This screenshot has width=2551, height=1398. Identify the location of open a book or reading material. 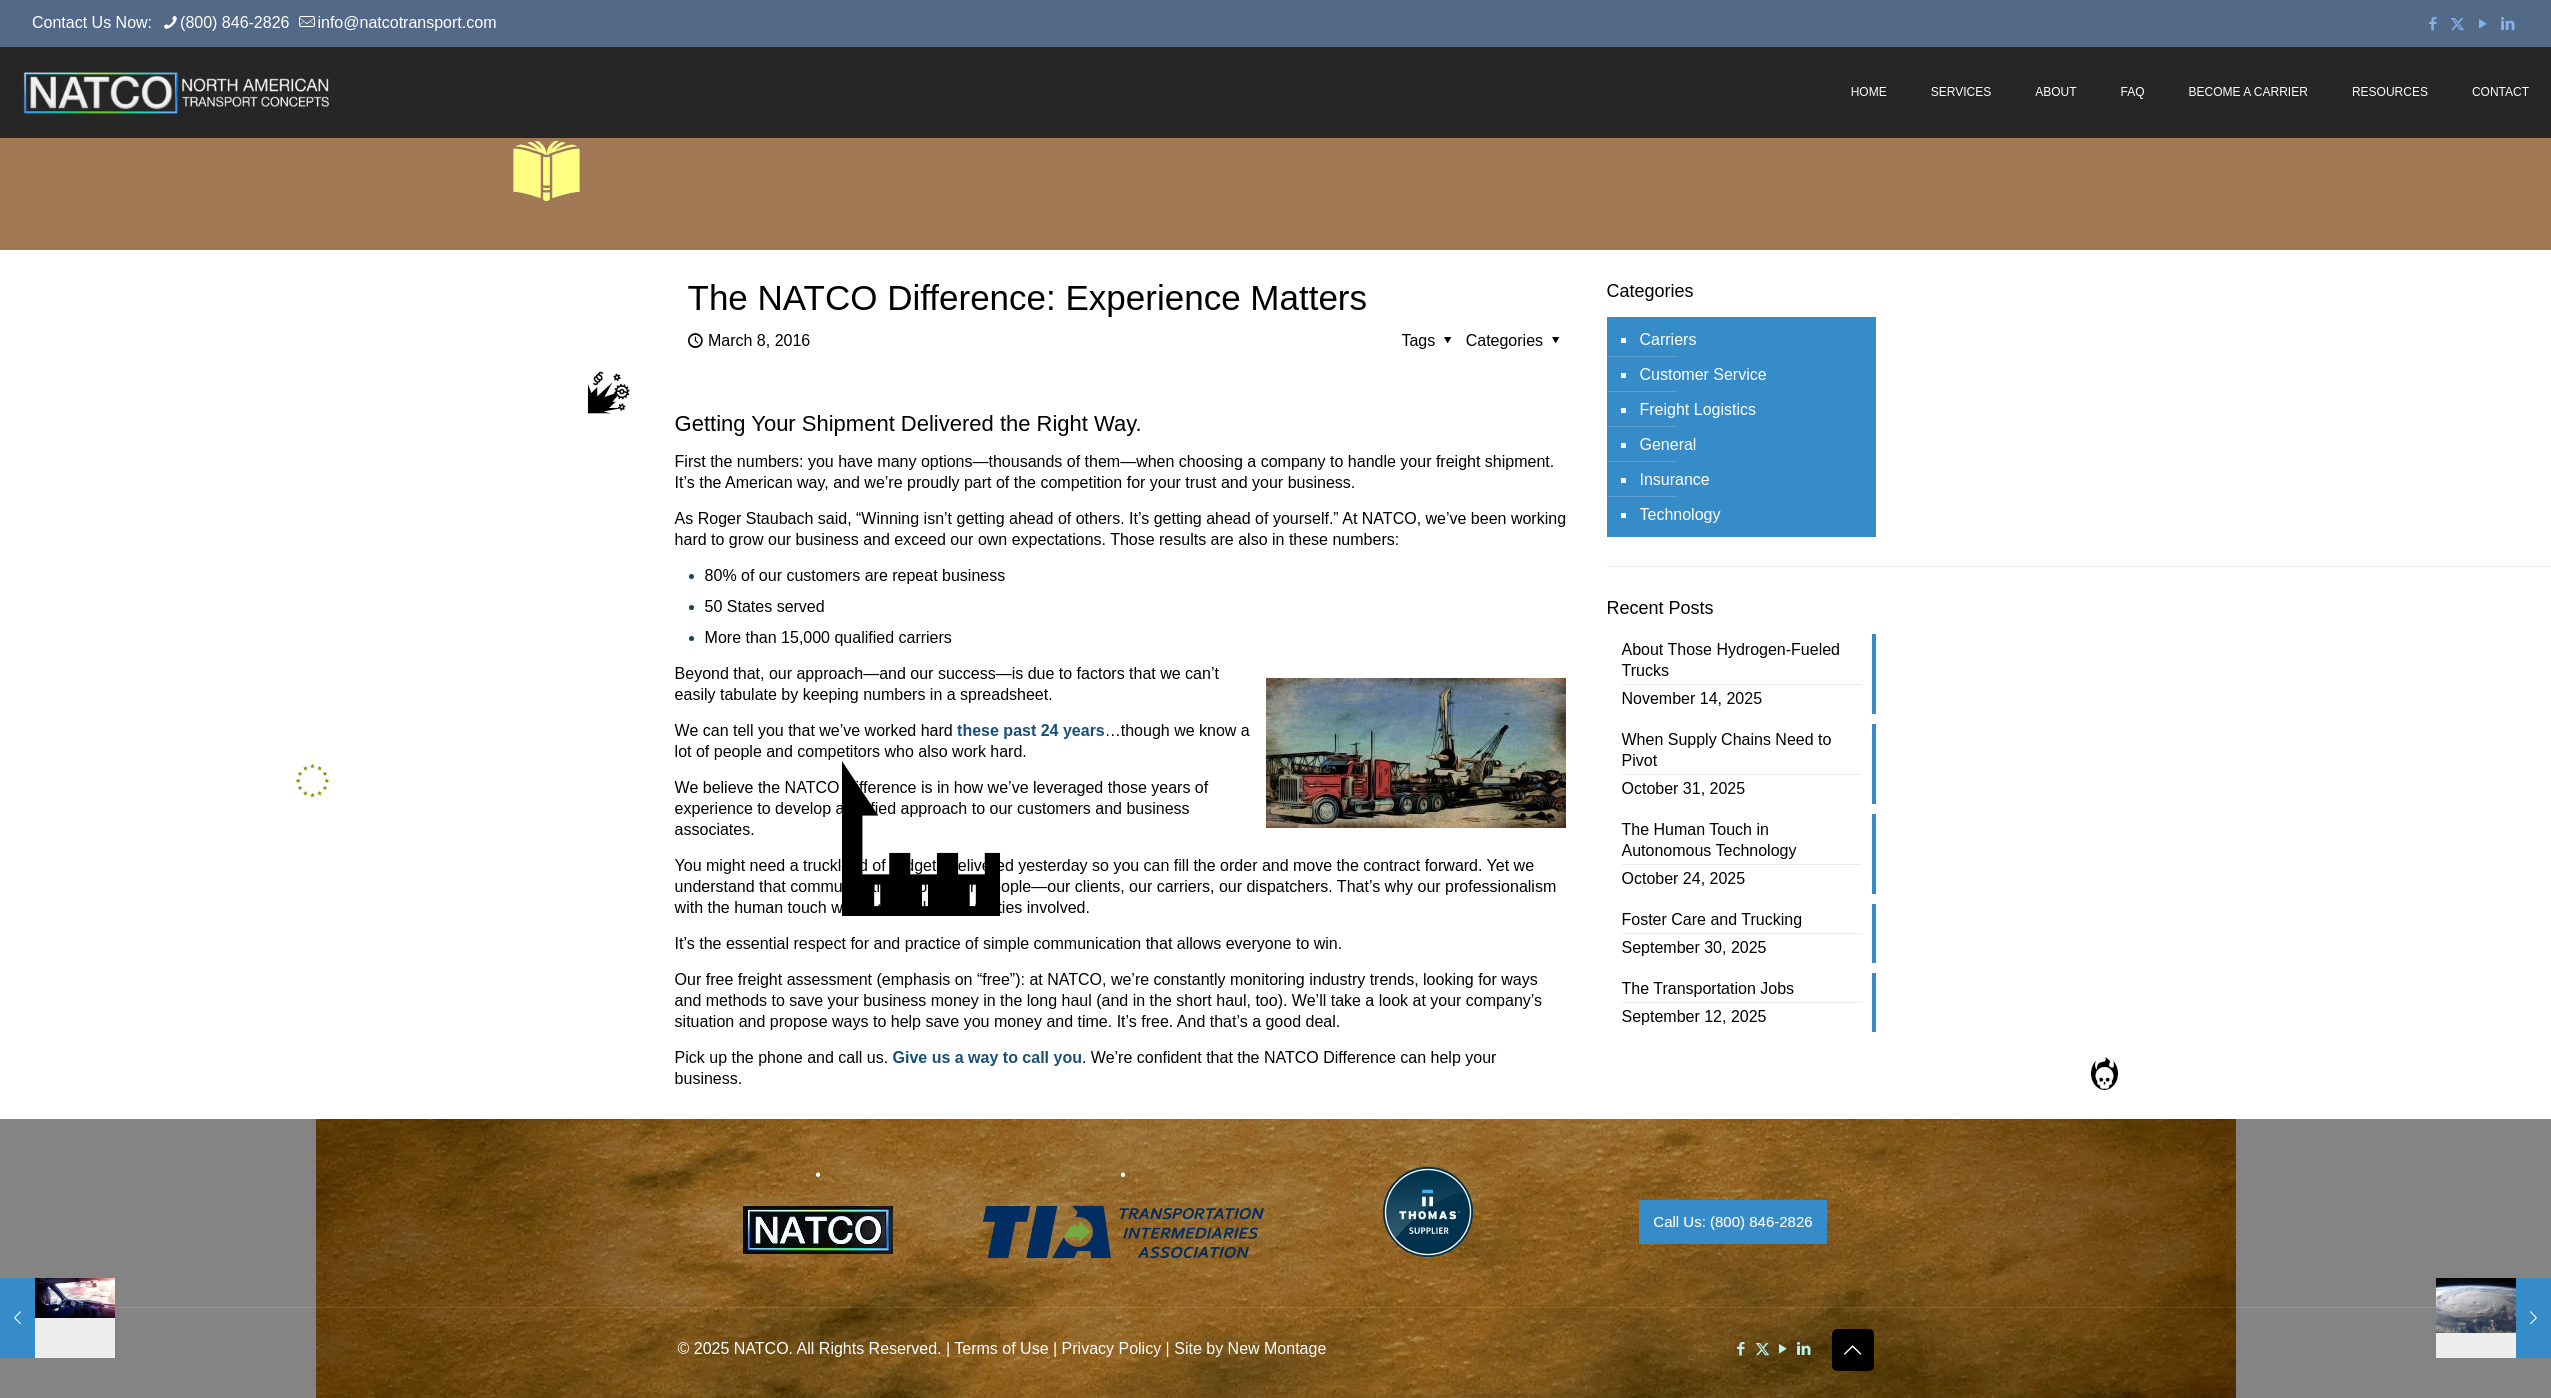
(546, 172).